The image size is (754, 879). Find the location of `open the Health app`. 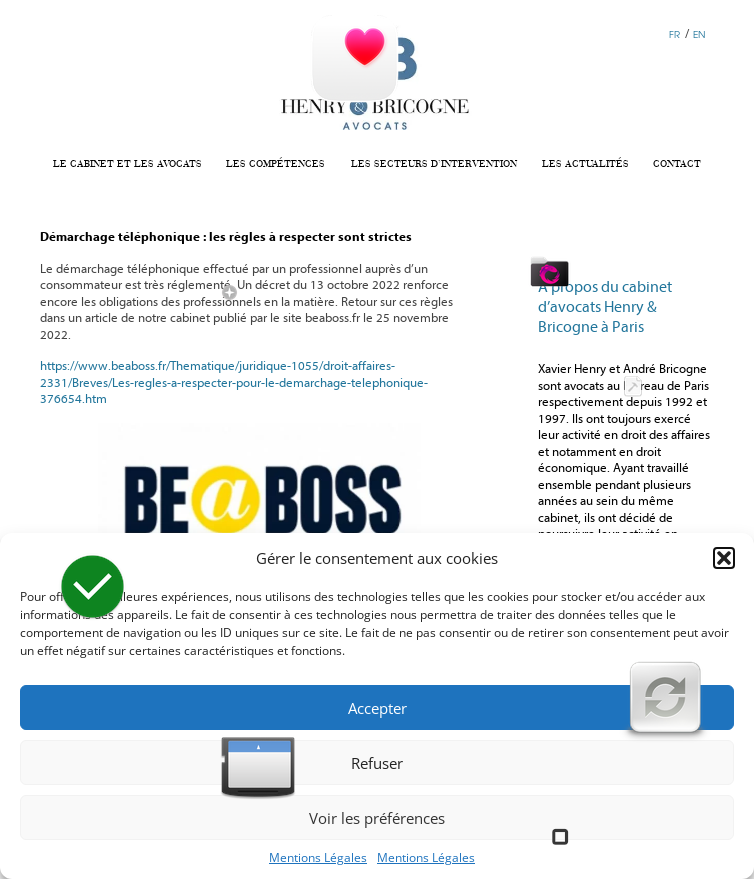

open the Health app is located at coordinates (354, 58).